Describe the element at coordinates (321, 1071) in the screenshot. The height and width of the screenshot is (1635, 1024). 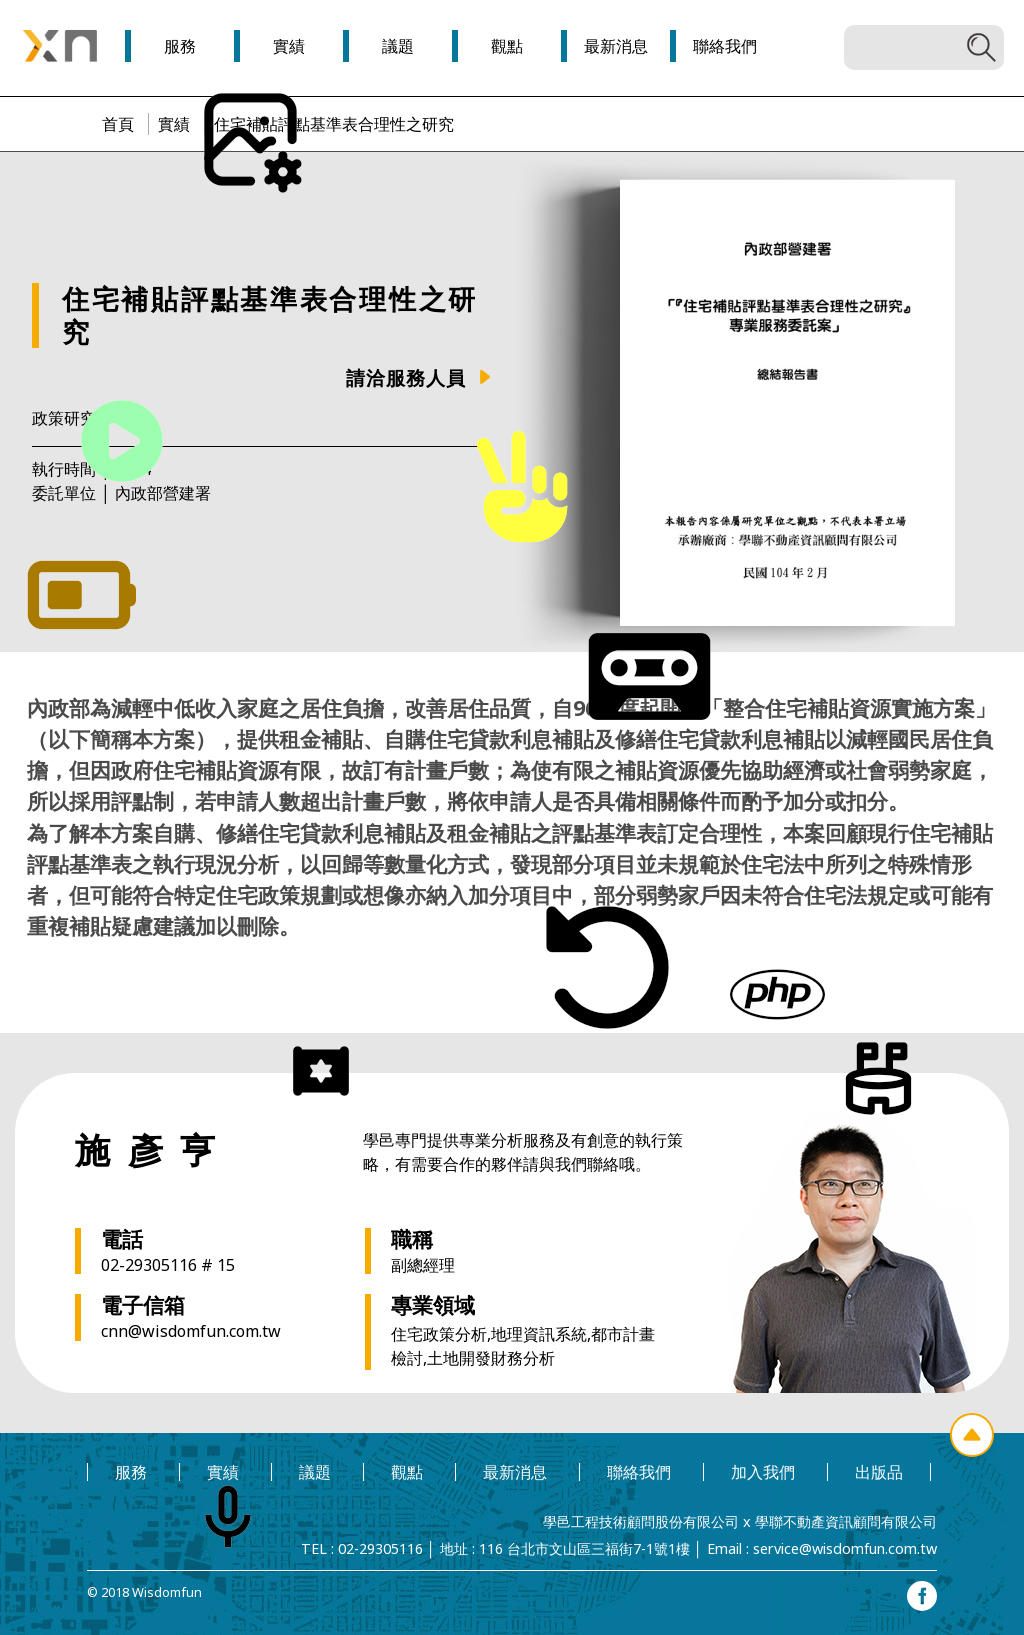
I see `access jewish religious texts or torah content` at that location.